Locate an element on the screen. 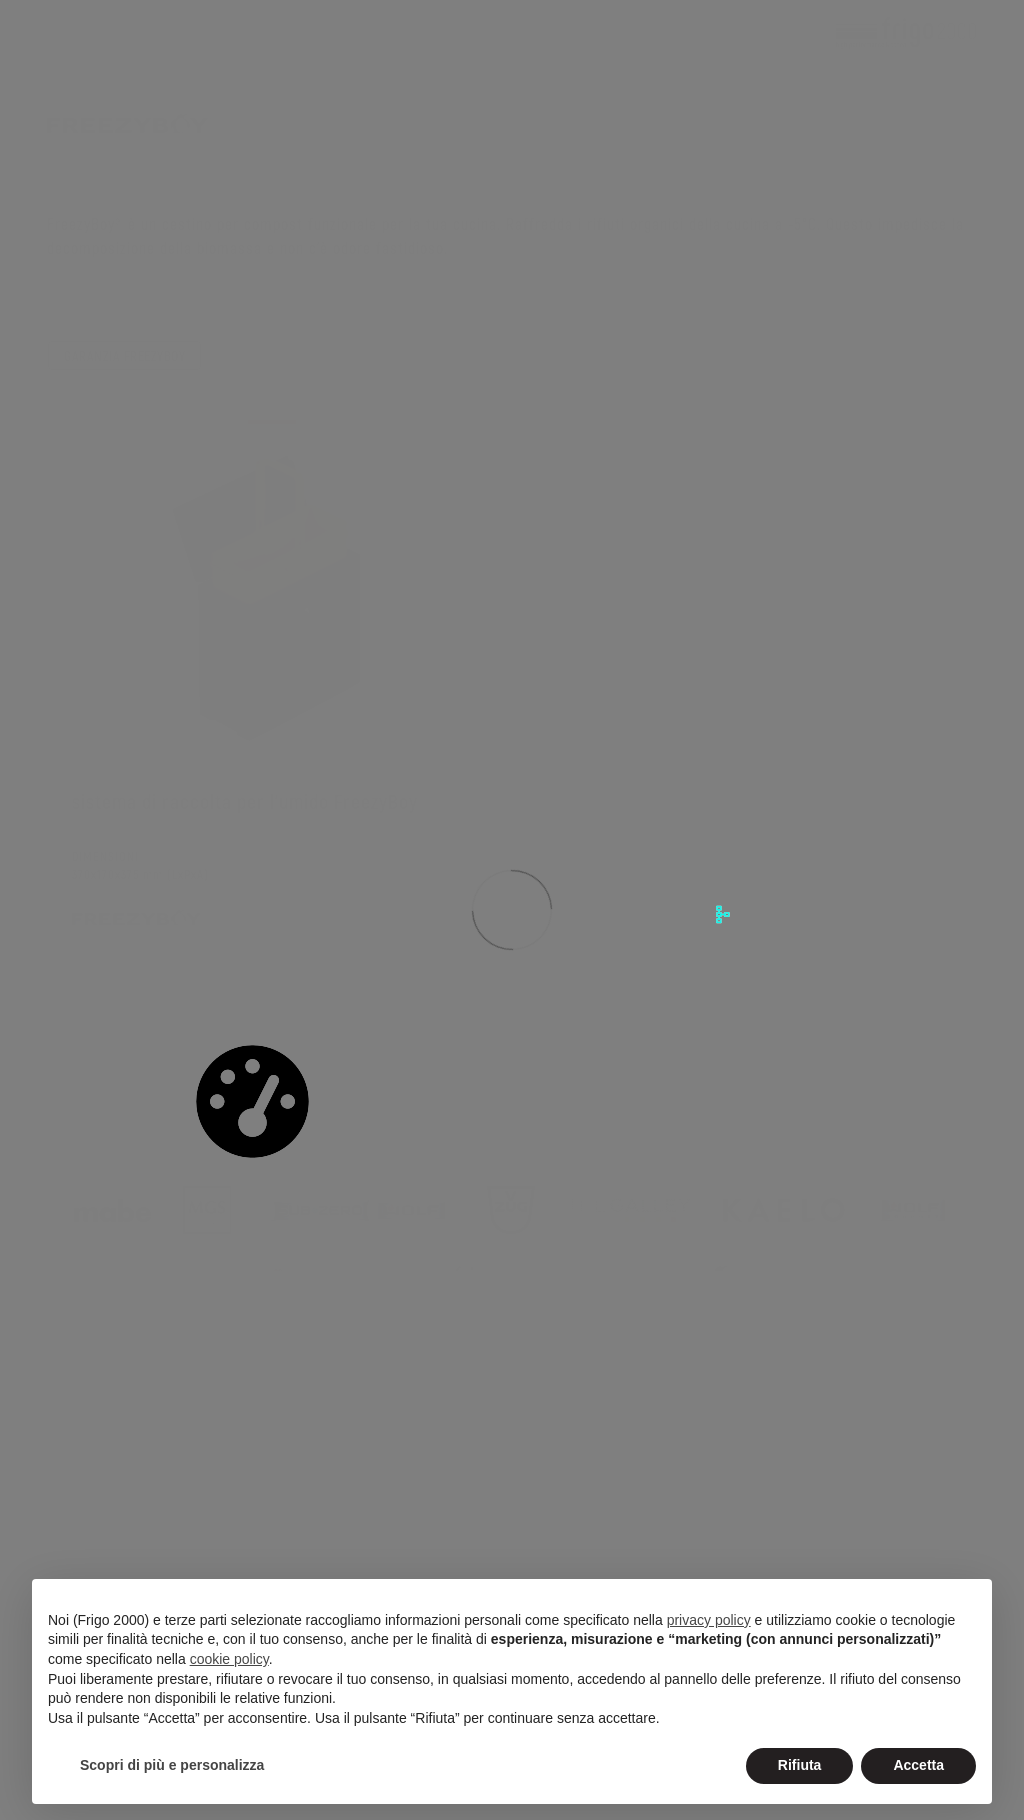 The width and height of the screenshot is (1024, 1820). view database schema structure is located at coordinates (722, 914).